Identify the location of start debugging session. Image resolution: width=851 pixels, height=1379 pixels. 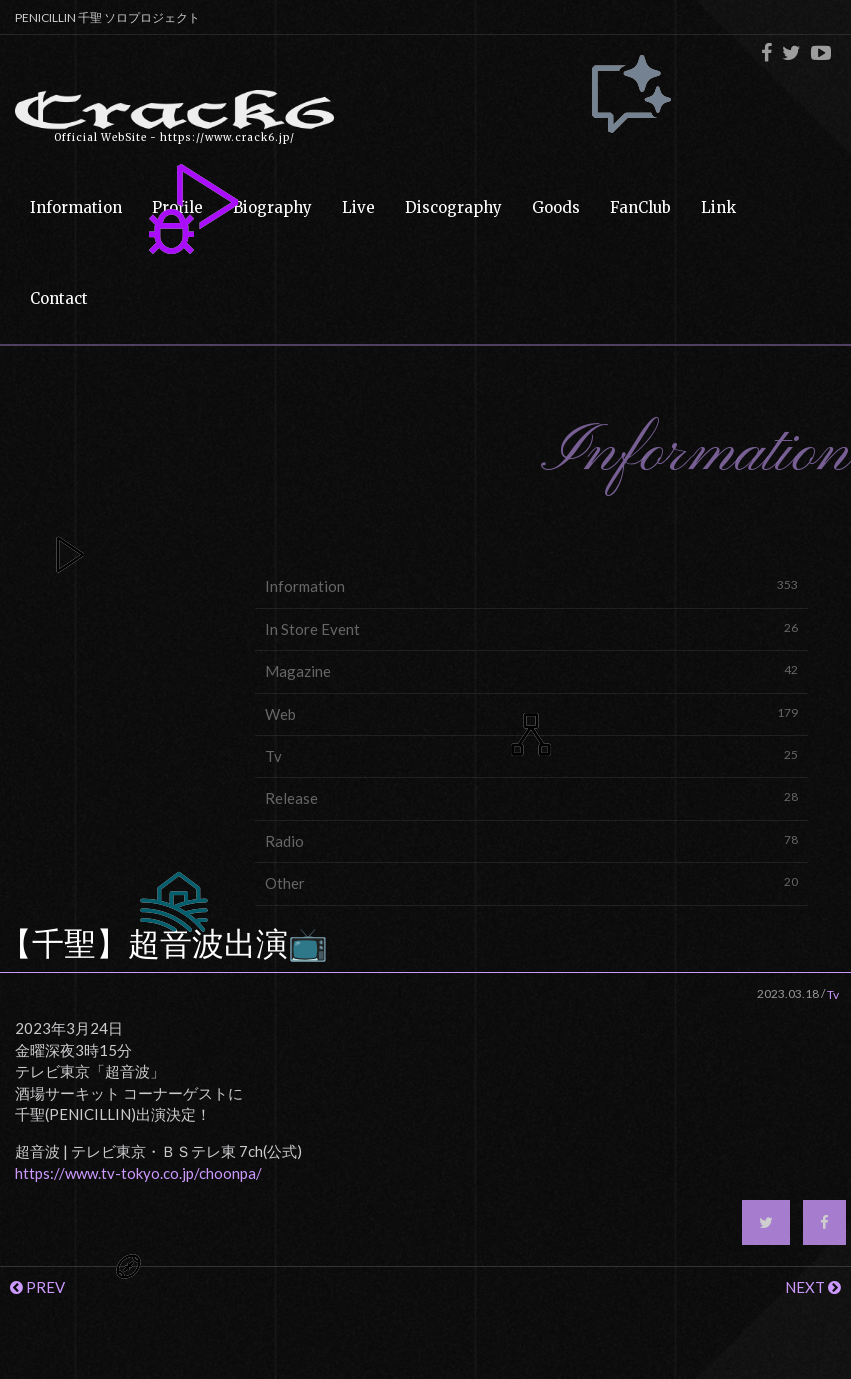
(194, 209).